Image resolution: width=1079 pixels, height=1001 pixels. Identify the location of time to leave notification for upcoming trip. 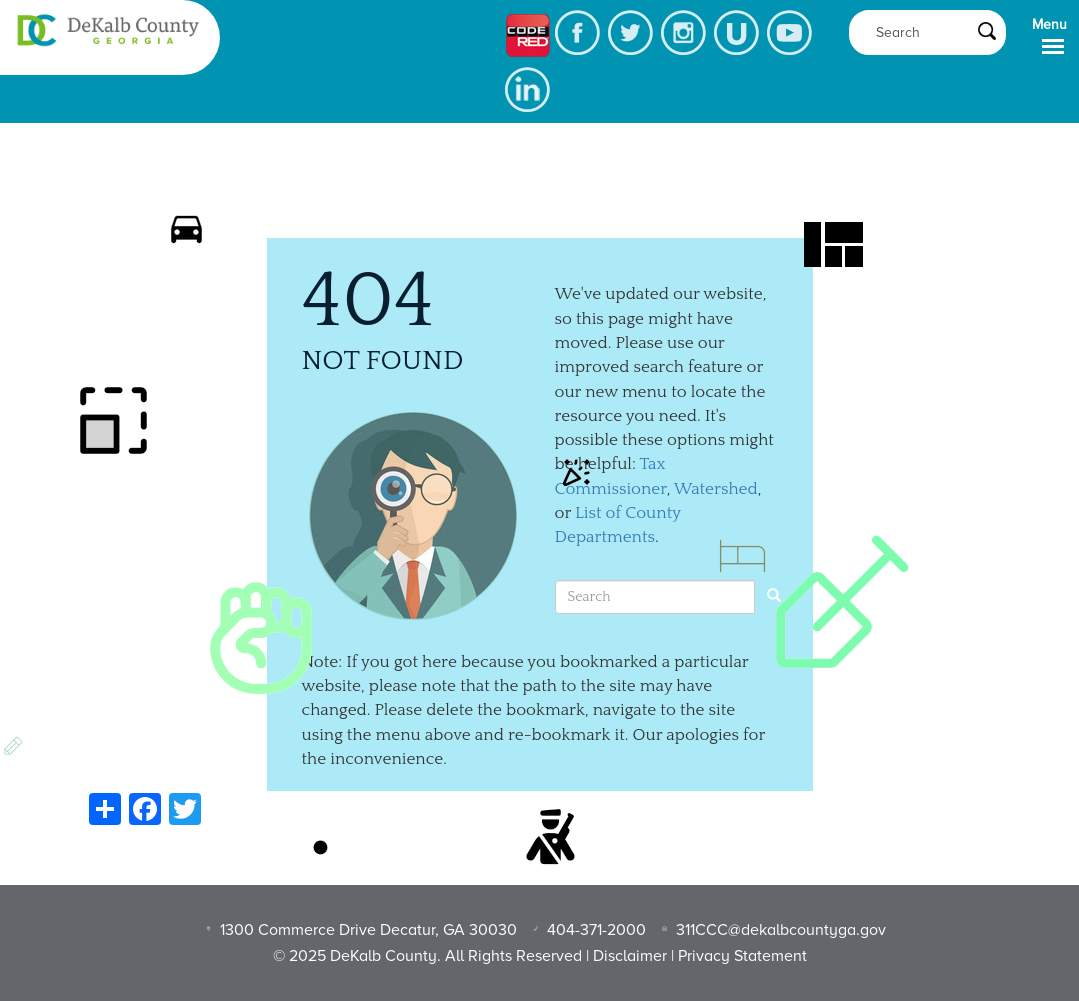
(186, 229).